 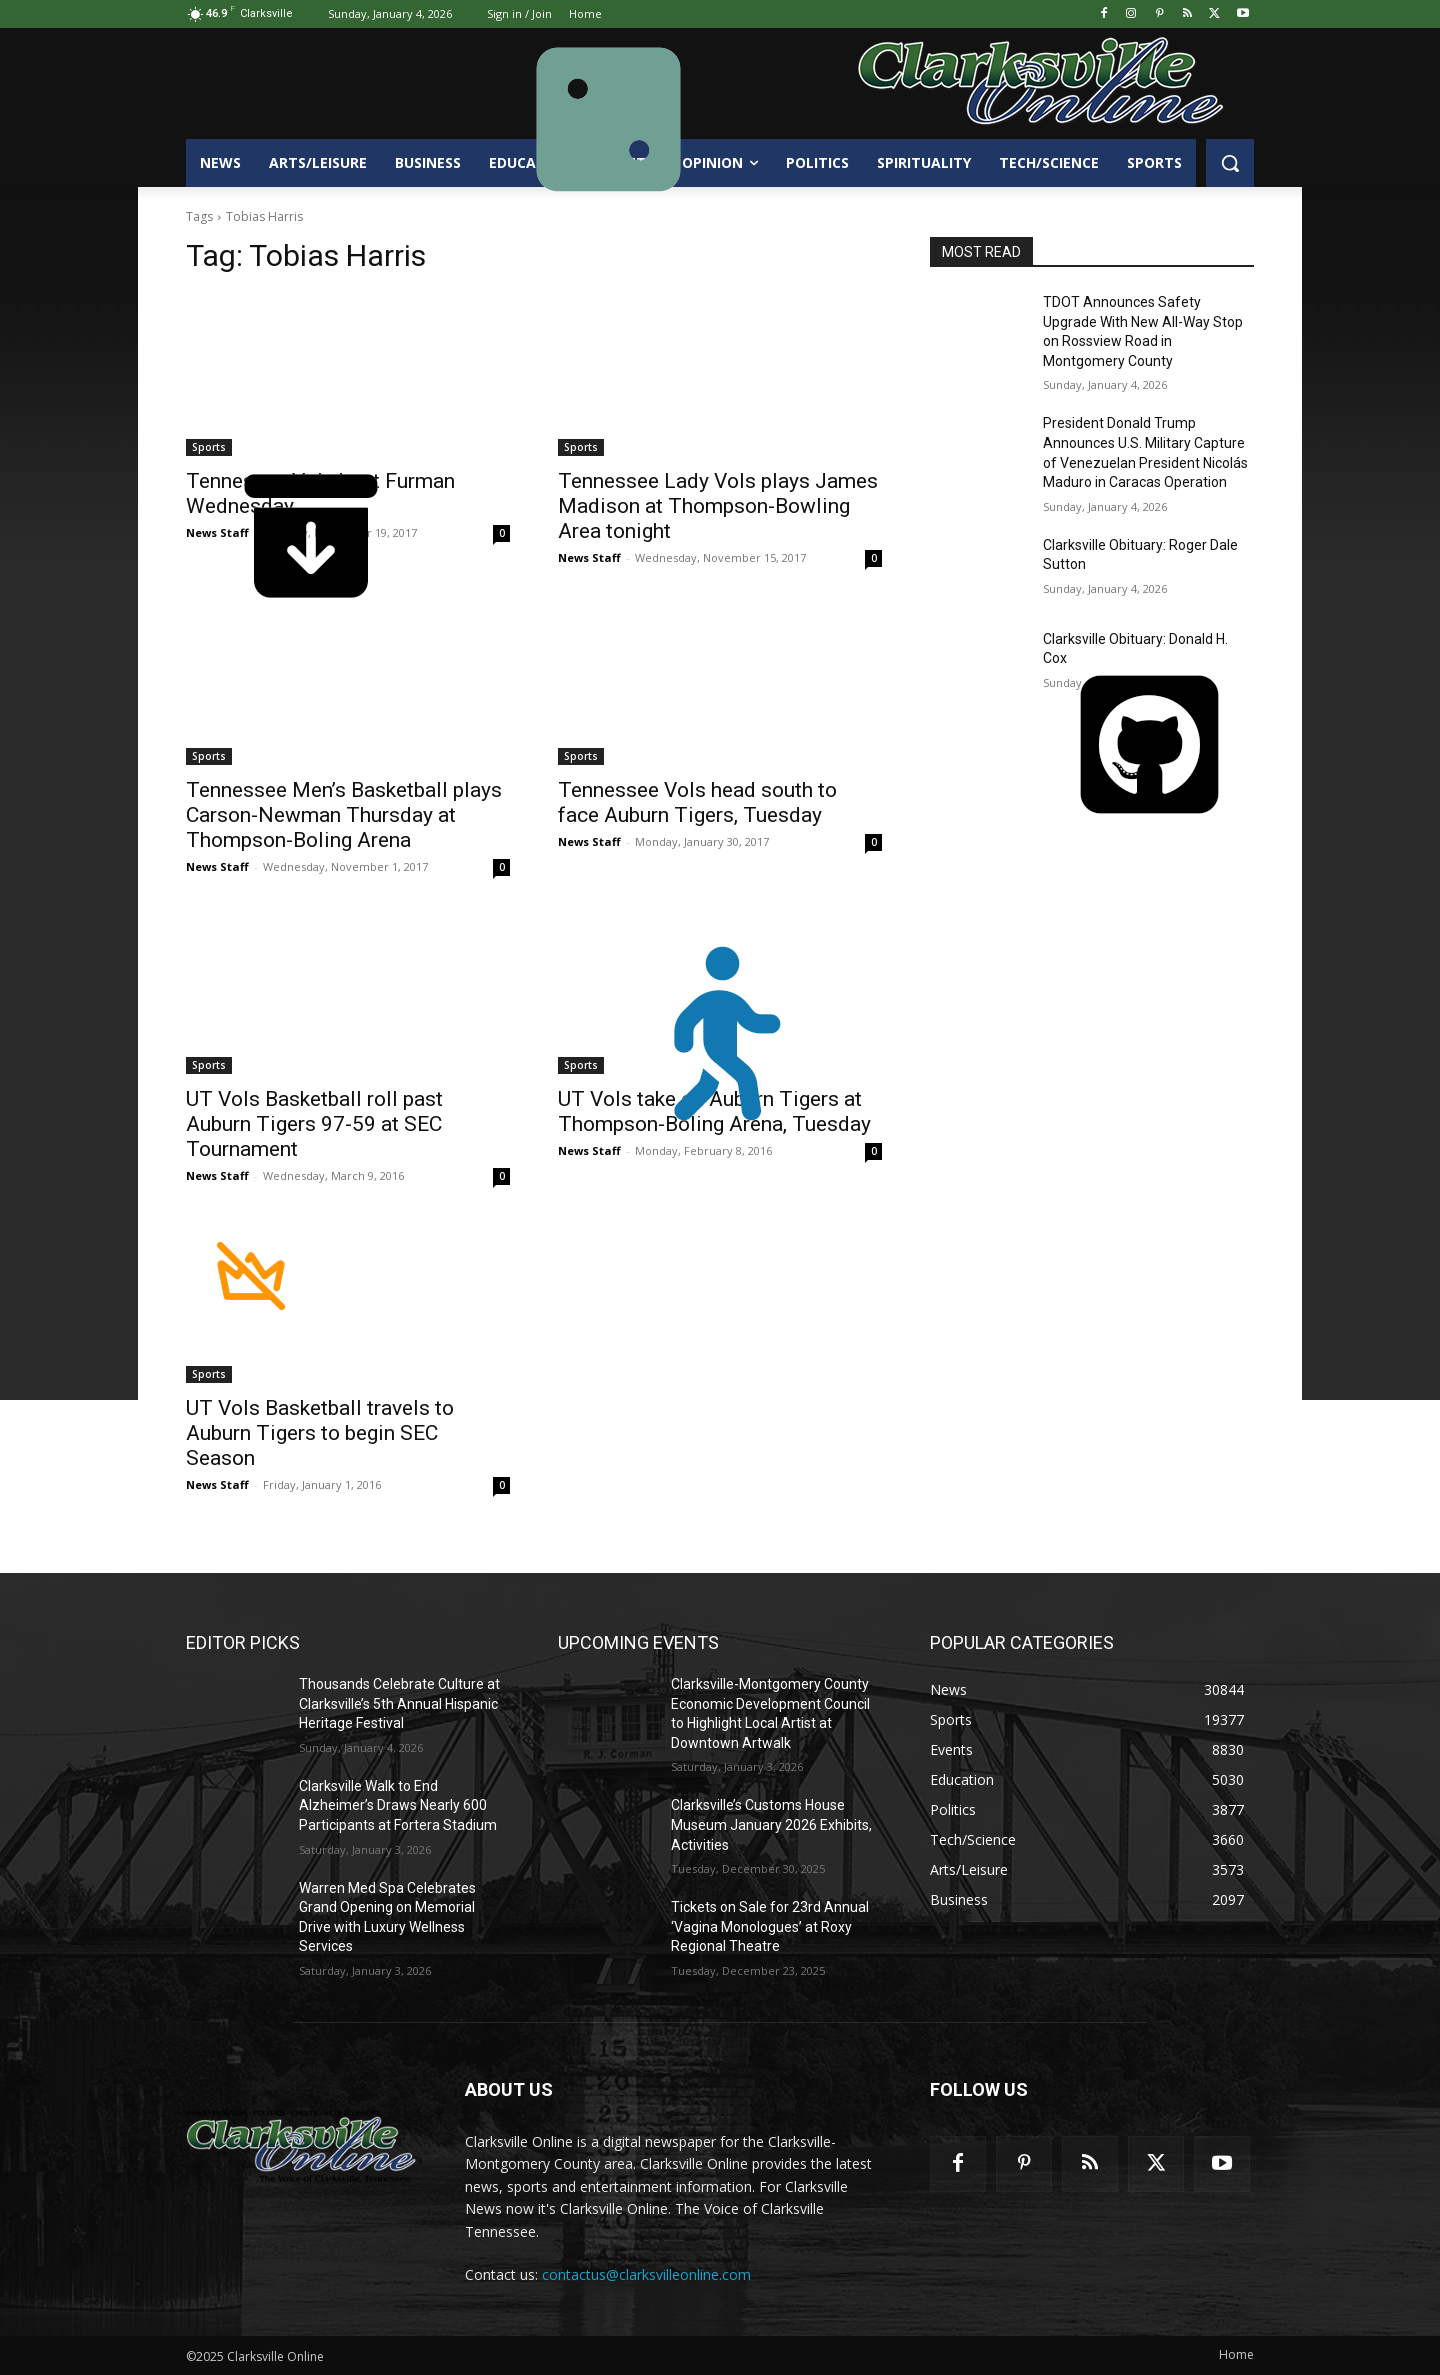 What do you see at coordinates (608, 119) in the screenshot?
I see `indicates a random or chance-based action` at bounding box center [608, 119].